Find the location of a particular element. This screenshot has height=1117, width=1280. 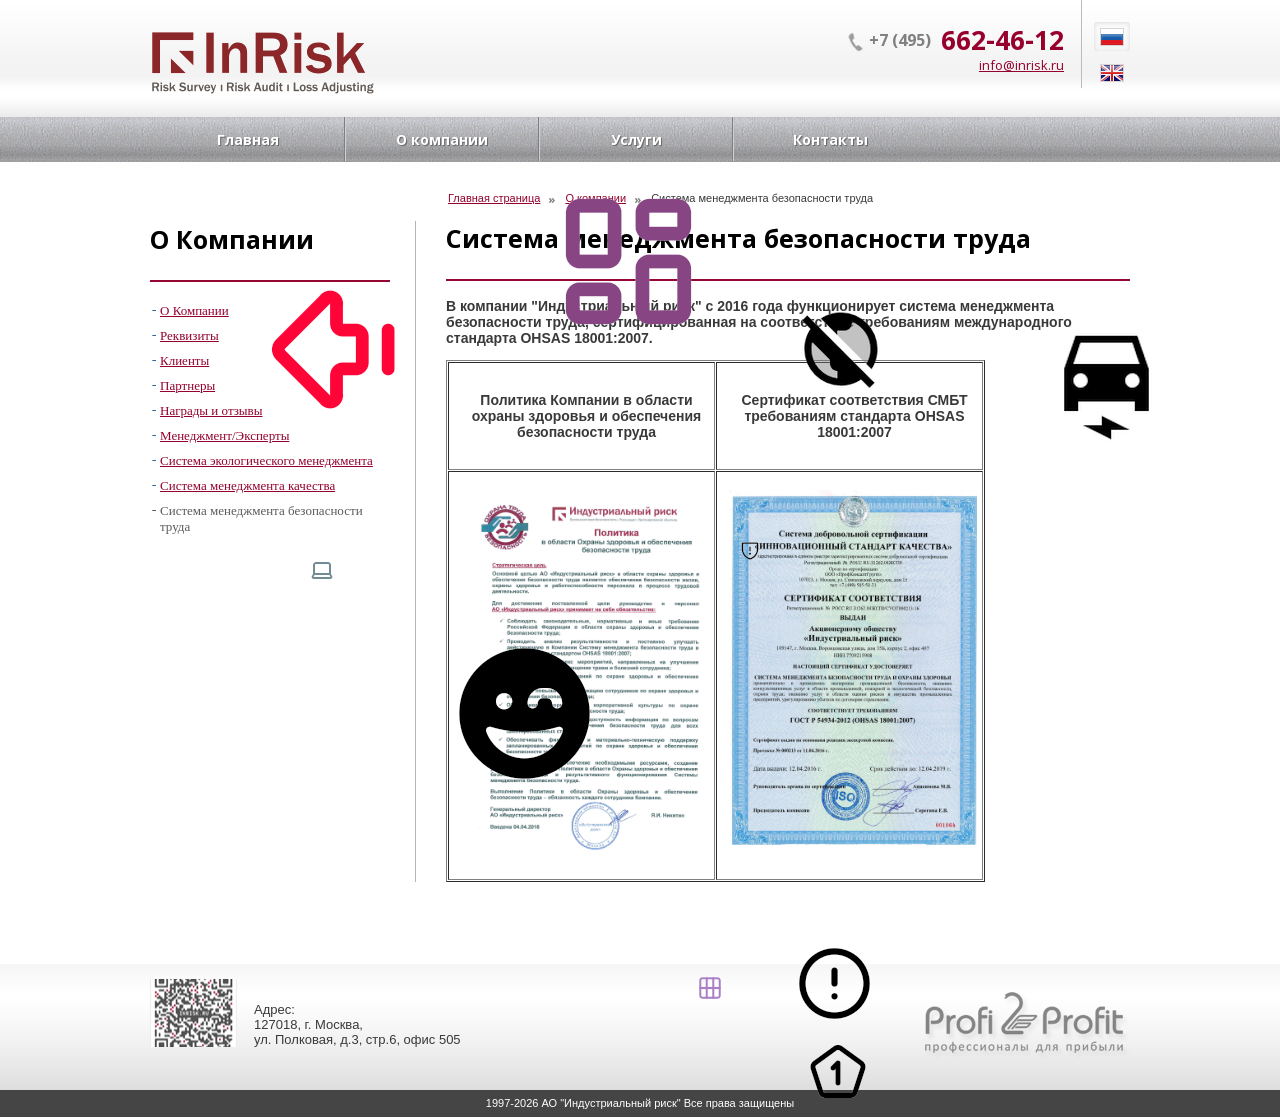

disable public visibility is located at coordinates (841, 349).